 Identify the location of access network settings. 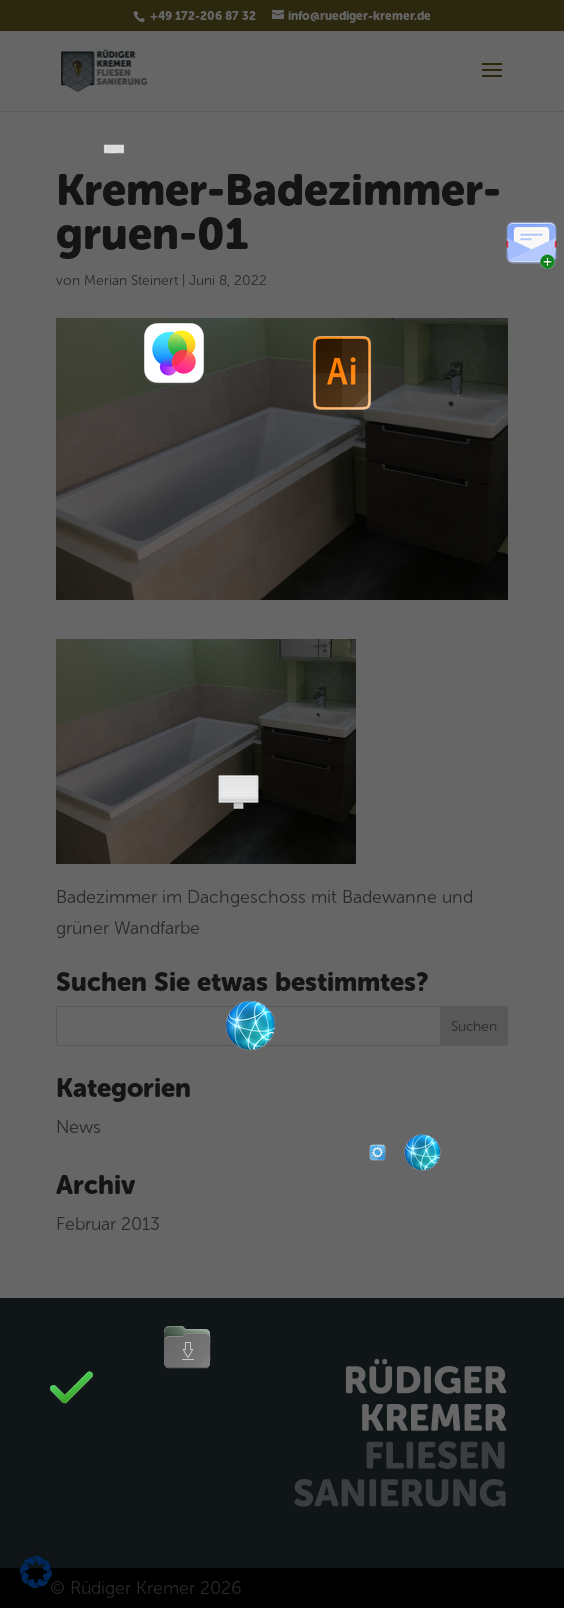
(422, 1152).